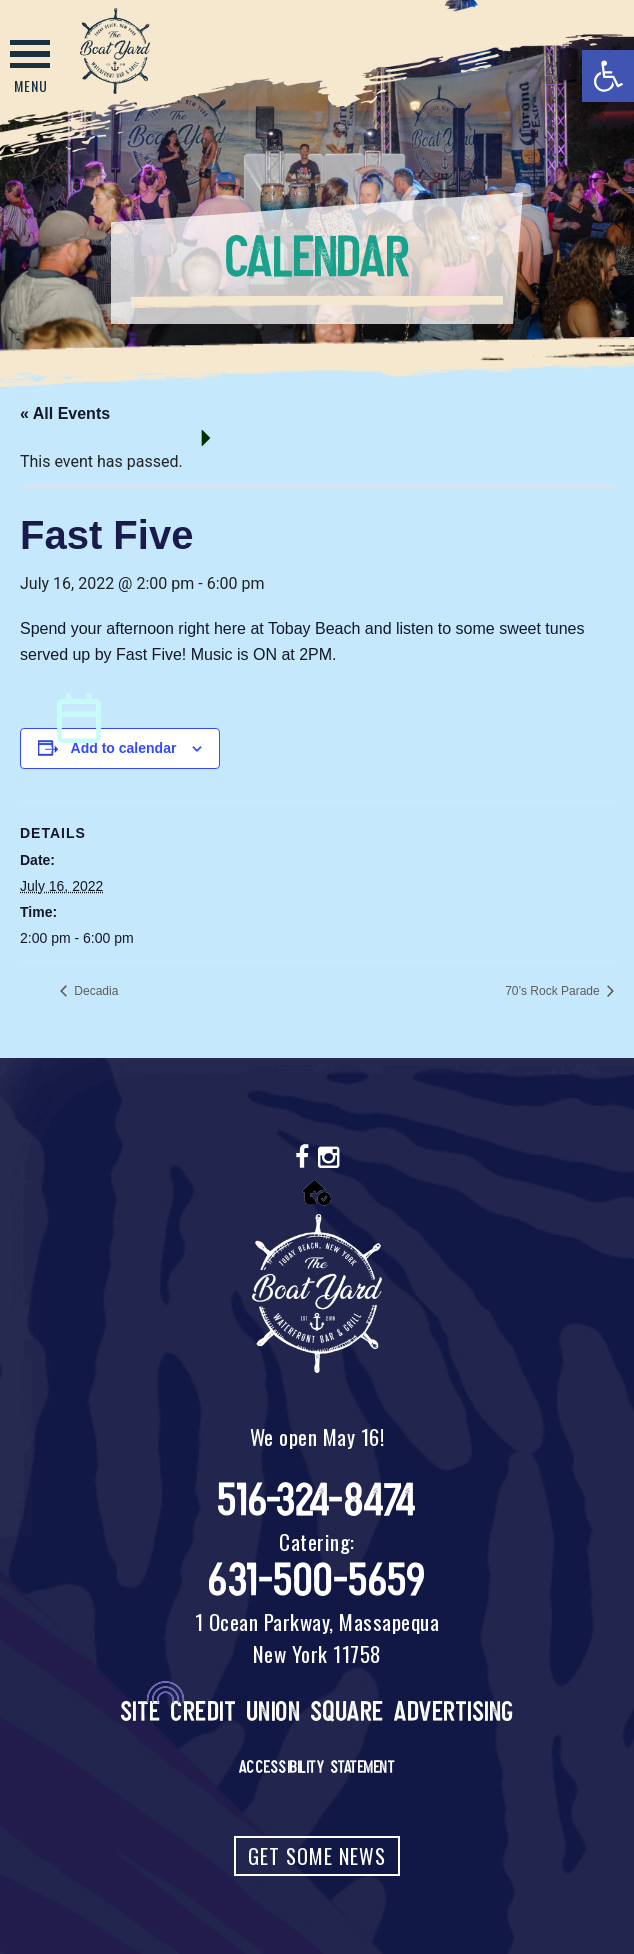 The width and height of the screenshot is (634, 1954). I want to click on indicates weather conditions with rainbow, so click(165, 1693).